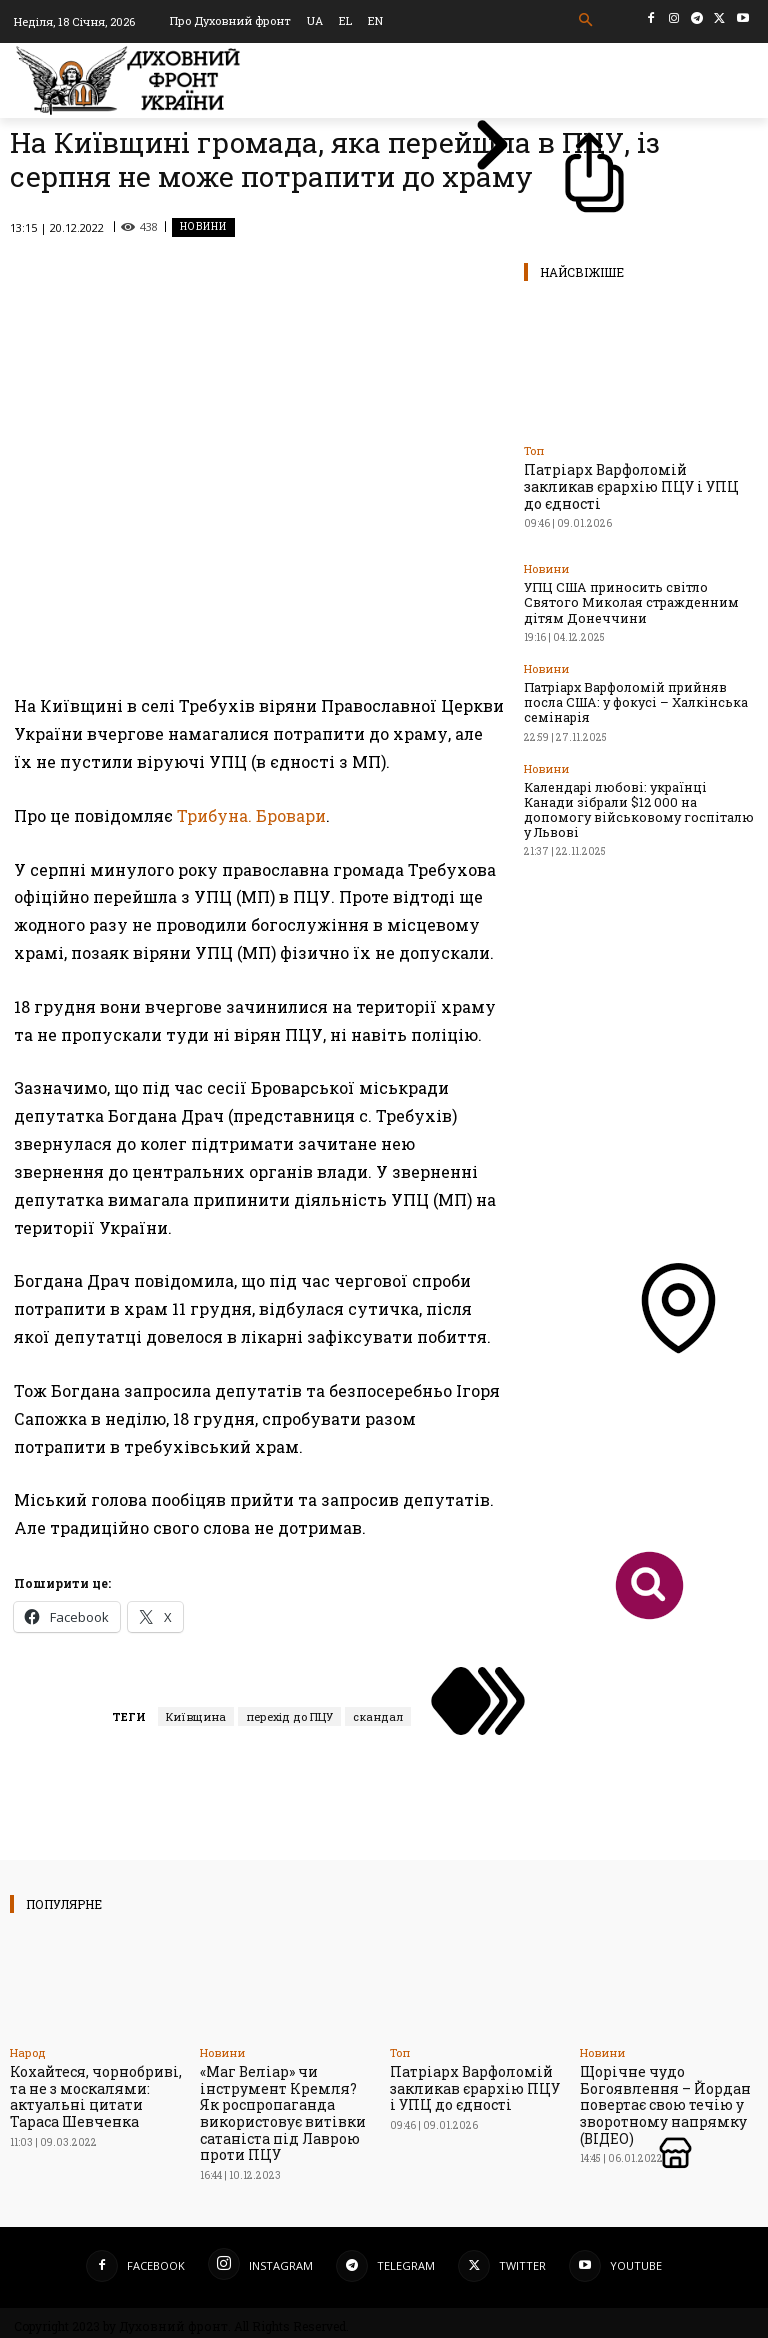  I want to click on browse or open the store, so click(675, 2153).